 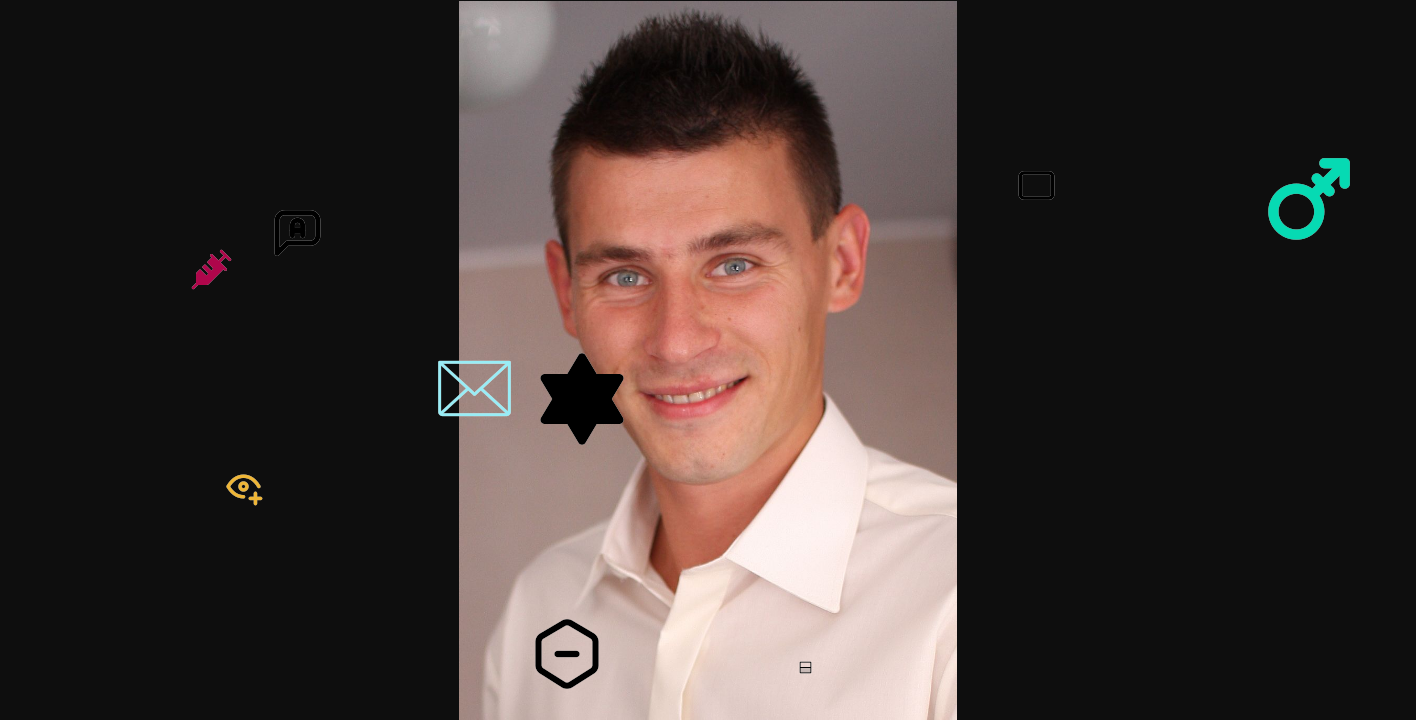 What do you see at coordinates (1036, 185) in the screenshot?
I see `select or define a rectangular area` at bounding box center [1036, 185].